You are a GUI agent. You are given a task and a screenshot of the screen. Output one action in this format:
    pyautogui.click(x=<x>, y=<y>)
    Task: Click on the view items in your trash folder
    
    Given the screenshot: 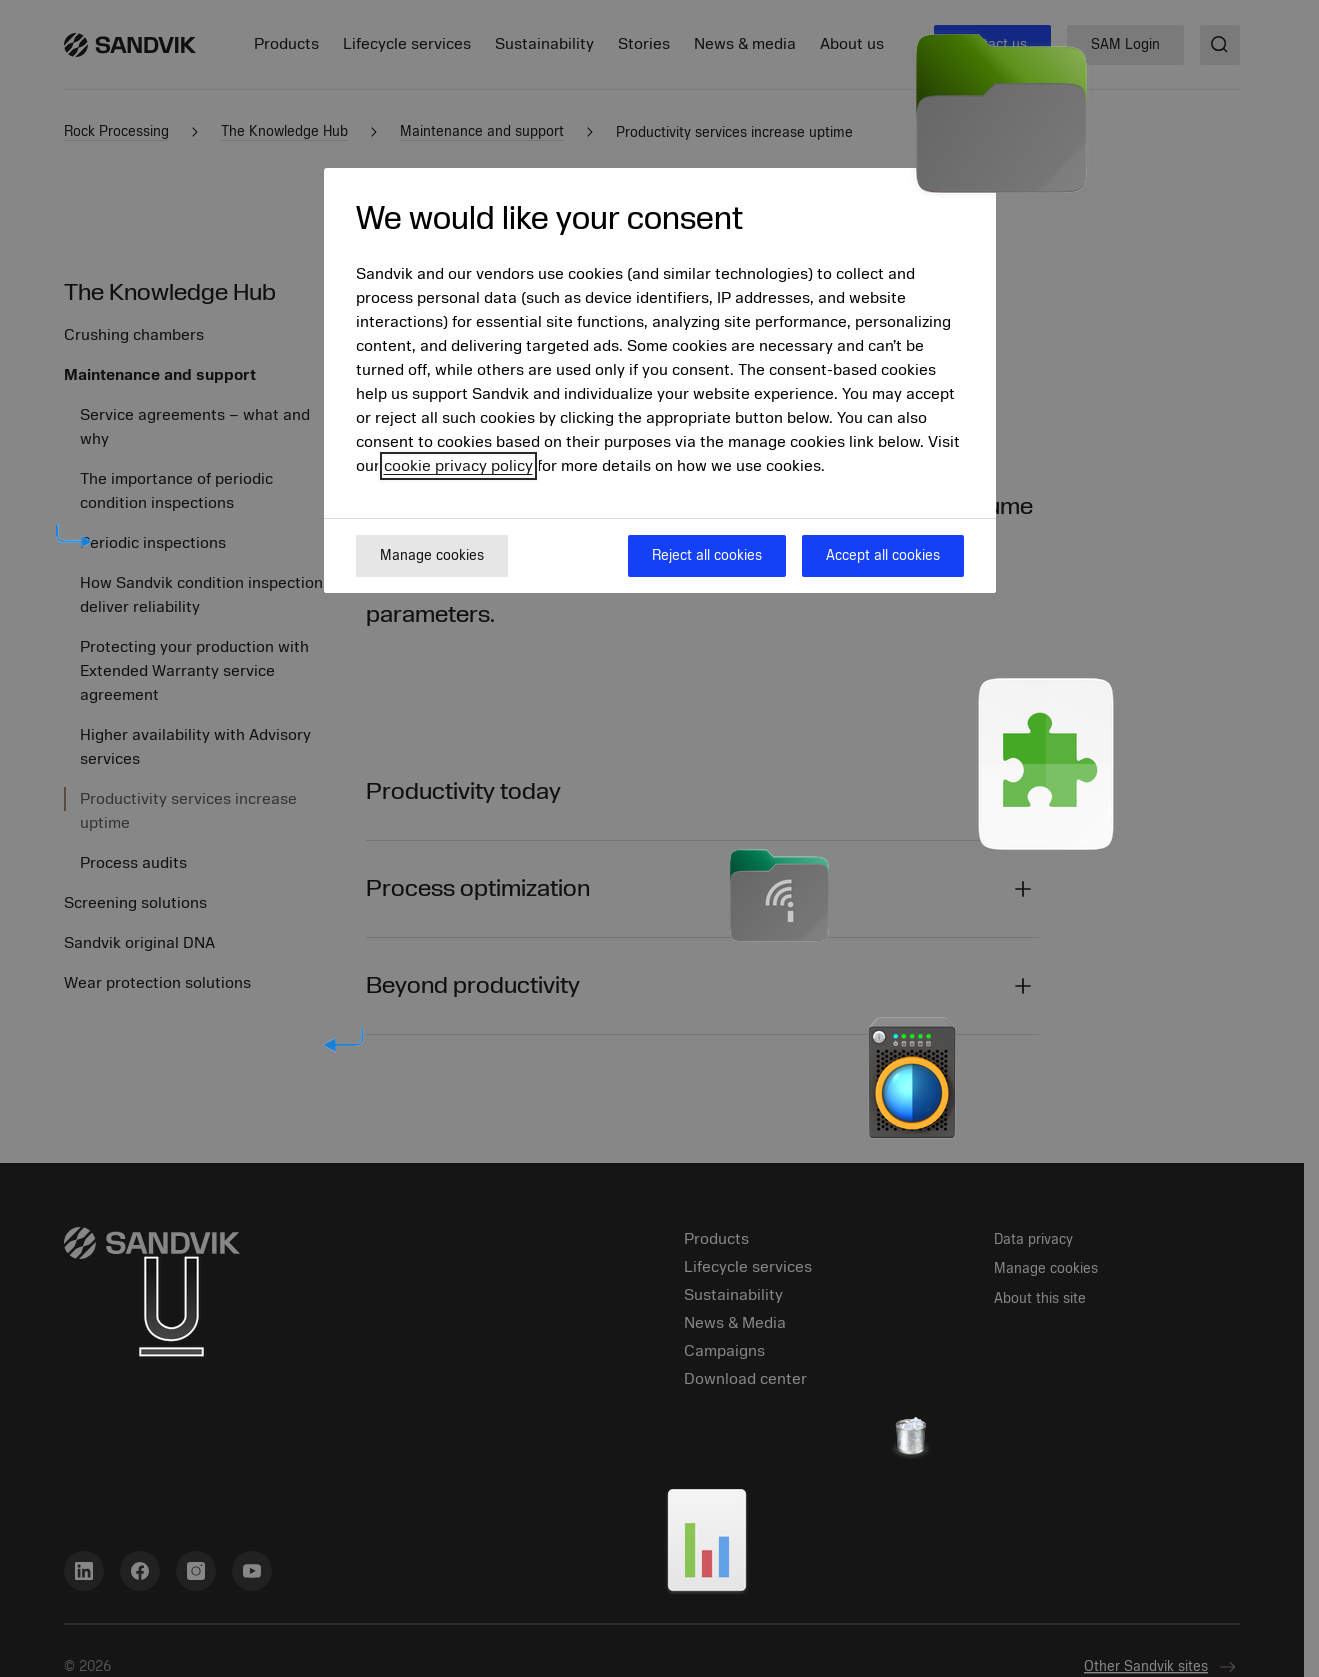 What is the action you would take?
    pyautogui.click(x=910, y=1435)
    